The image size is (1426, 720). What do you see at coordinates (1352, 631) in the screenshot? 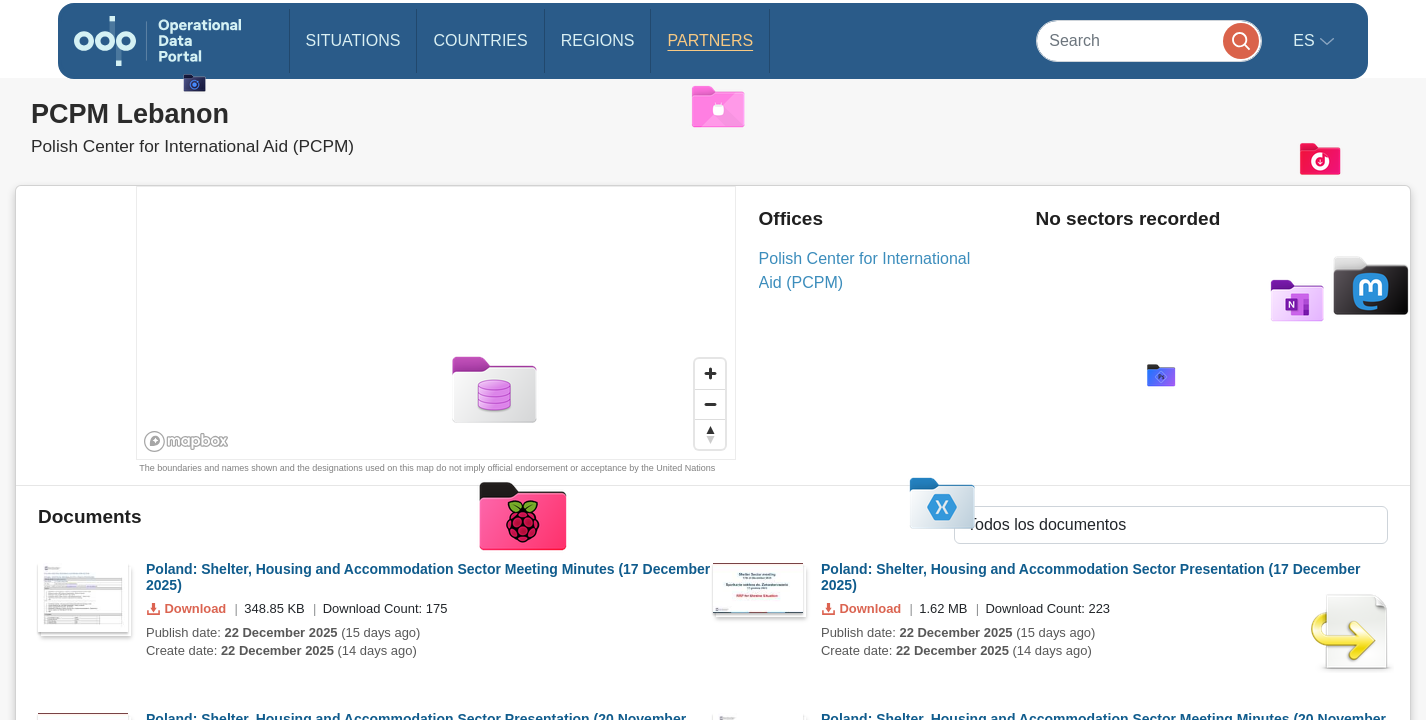
I see `revert document to previous version` at bounding box center [1352, 631].